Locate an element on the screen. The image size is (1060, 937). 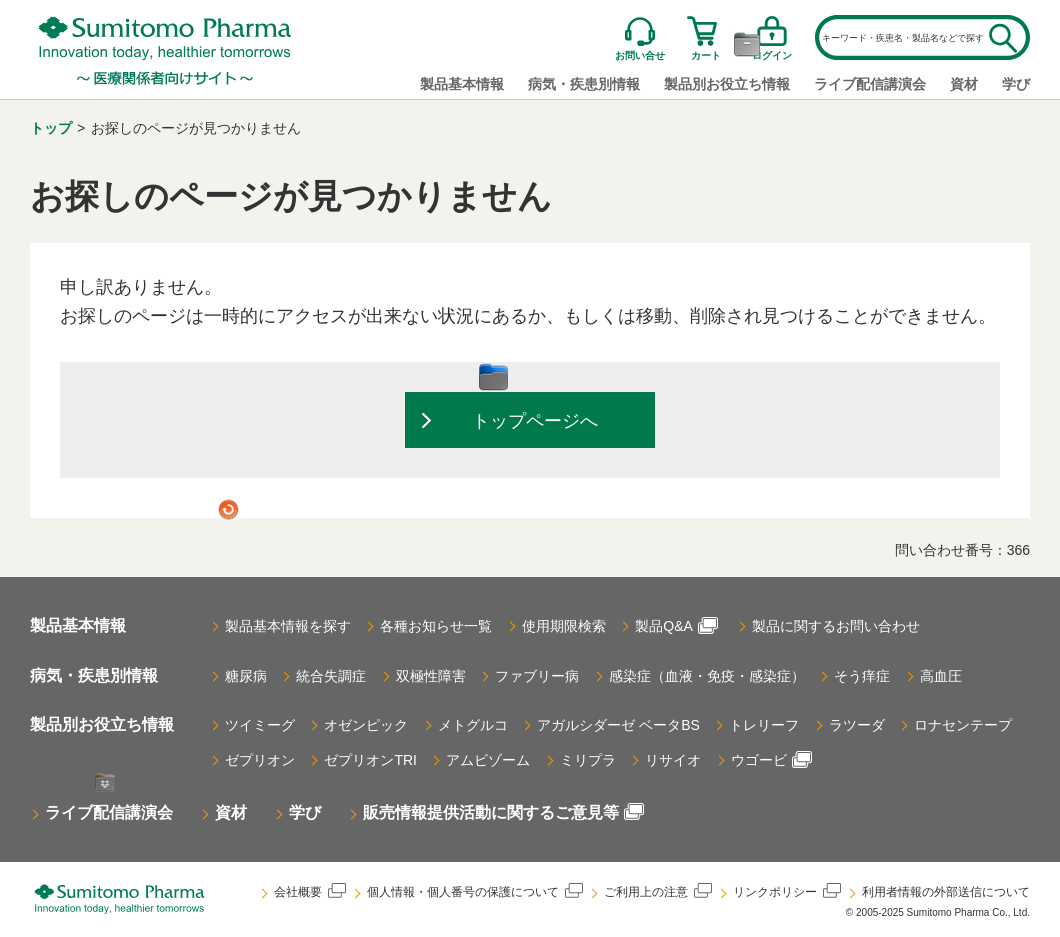
open the file manager is located at coordinates (747, 44).